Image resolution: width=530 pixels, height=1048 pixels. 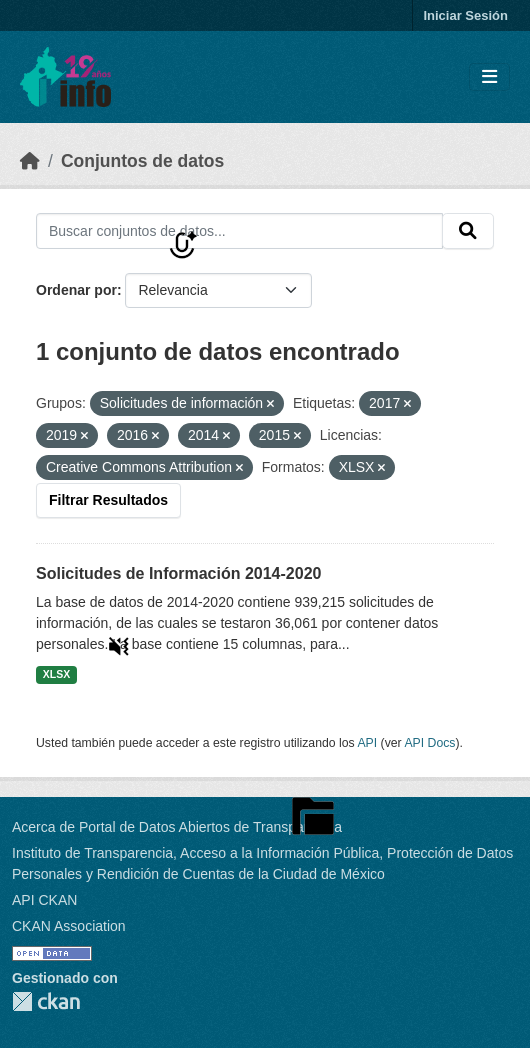 What do you see at coordinates (313, 816) in the screenshot?
I see `open folder to view files` at bounding box center [313, 816].